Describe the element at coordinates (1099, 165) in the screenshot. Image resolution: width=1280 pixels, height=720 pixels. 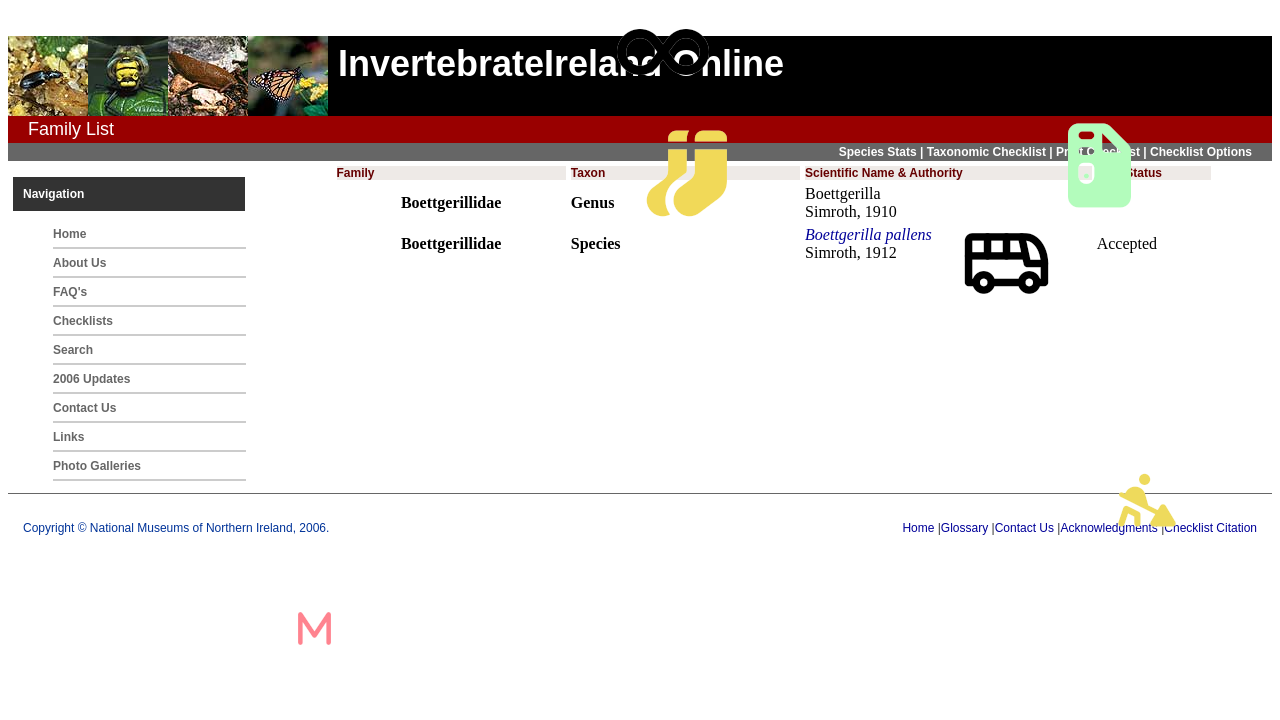
I see `view or open a compressed archive file` at that location.